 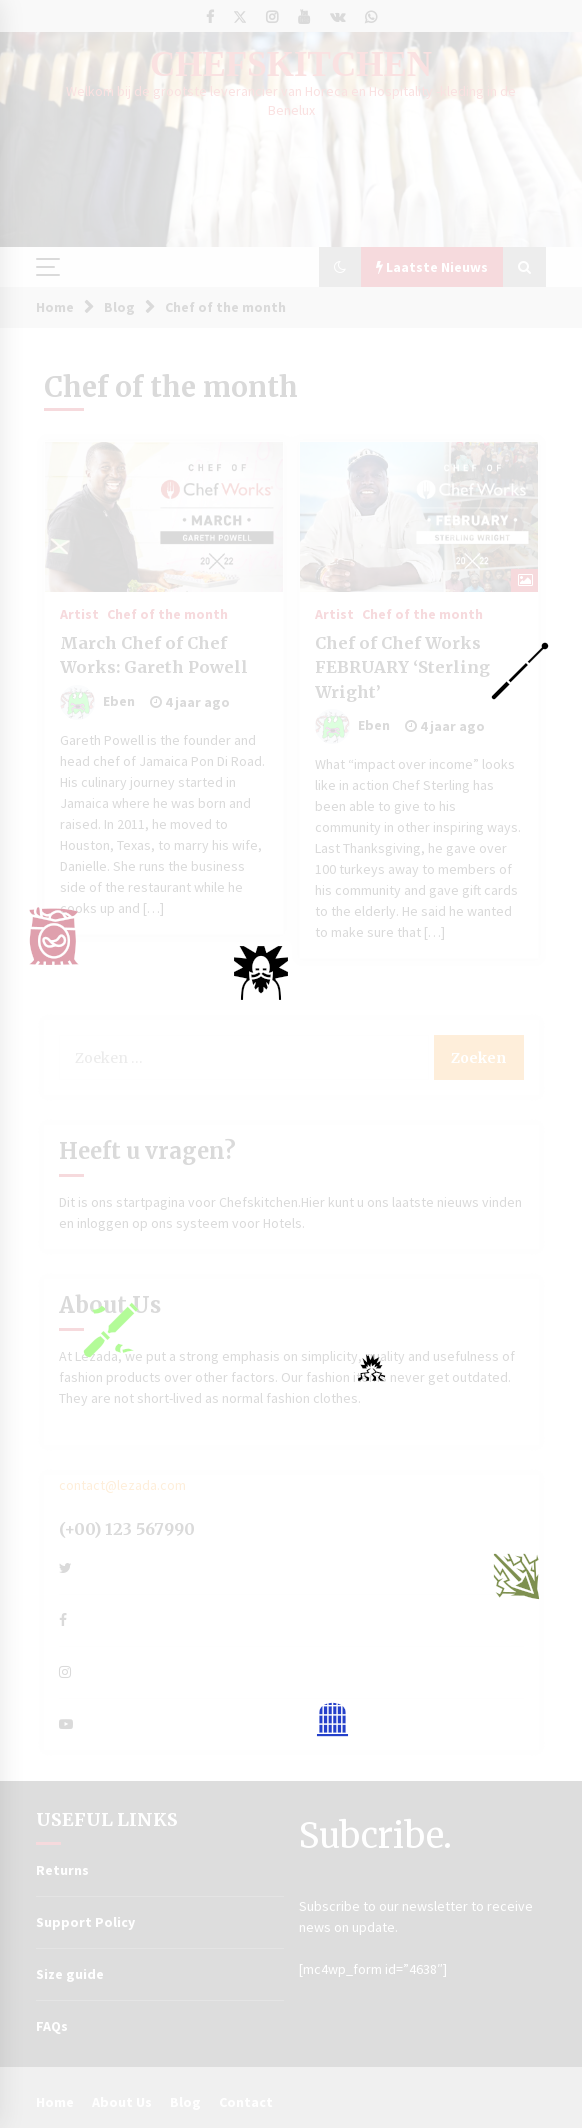 I want to click on snack or food item in a game inventory, so click(x=54, y=936).